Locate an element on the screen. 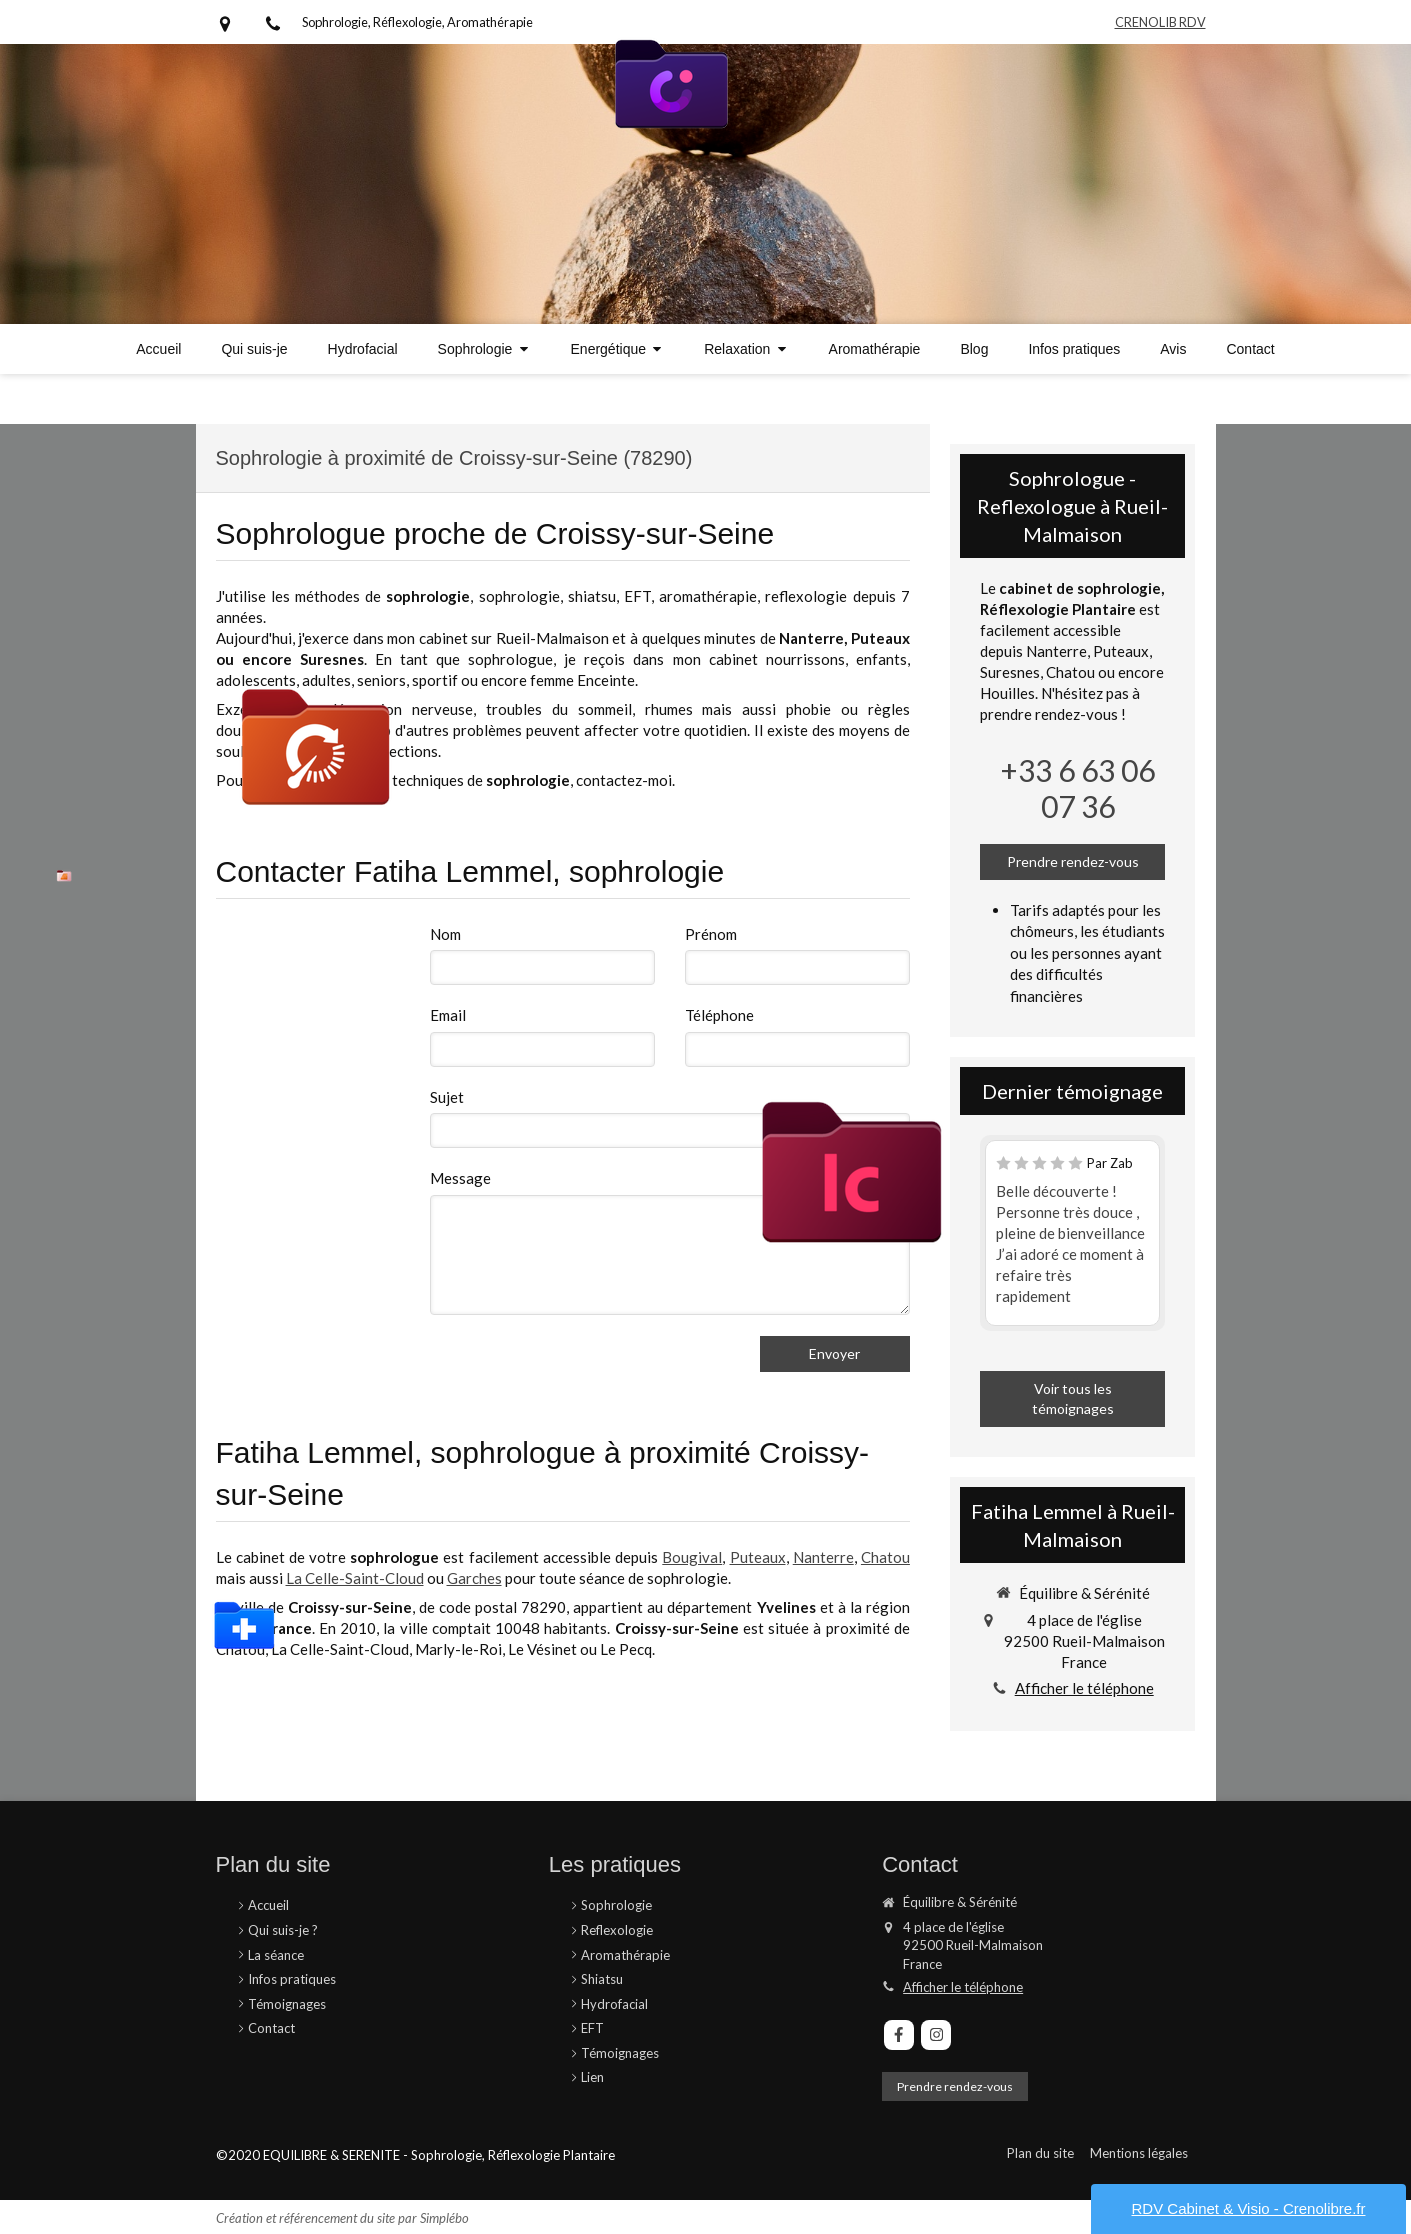 Image resolution: width=1411 pixels, height=2234 pixels. folder containing adobe incopy files is located at coordinates (851, 1177).